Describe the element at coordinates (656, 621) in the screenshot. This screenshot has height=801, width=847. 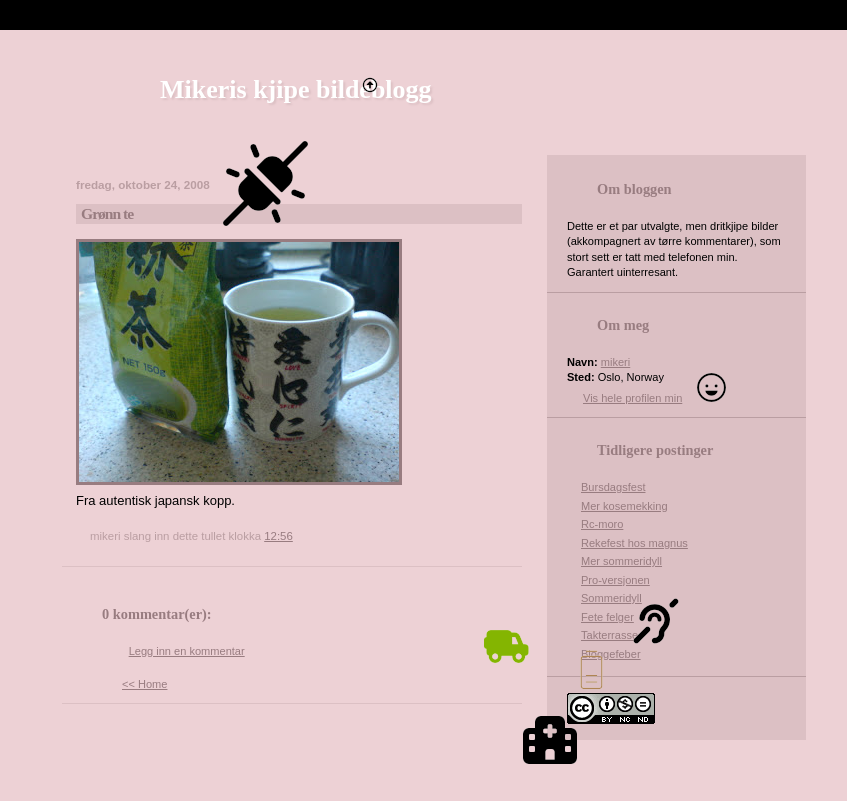
I see `indicates hard of hearing accessibility options` at that location.